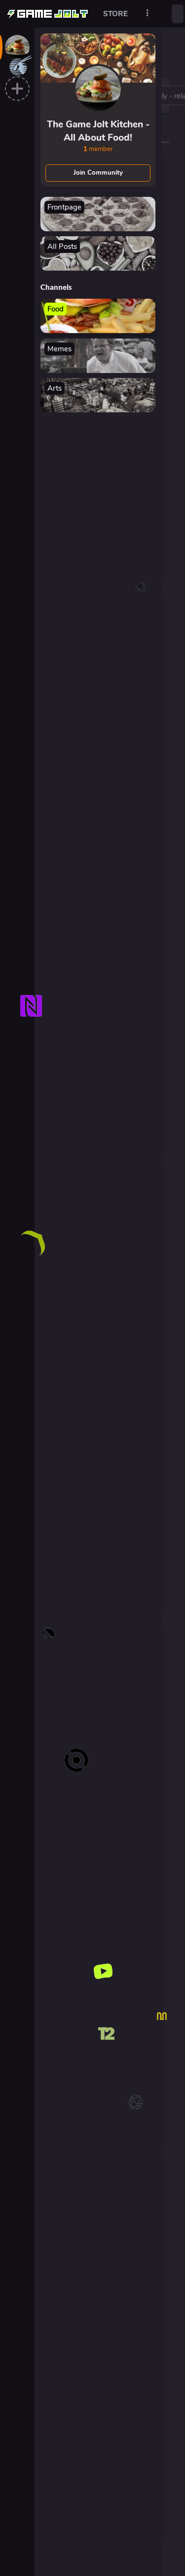 The image size is (185, 2576). I want to click on indicates NFC connectivity is available, so click(31, 1006).